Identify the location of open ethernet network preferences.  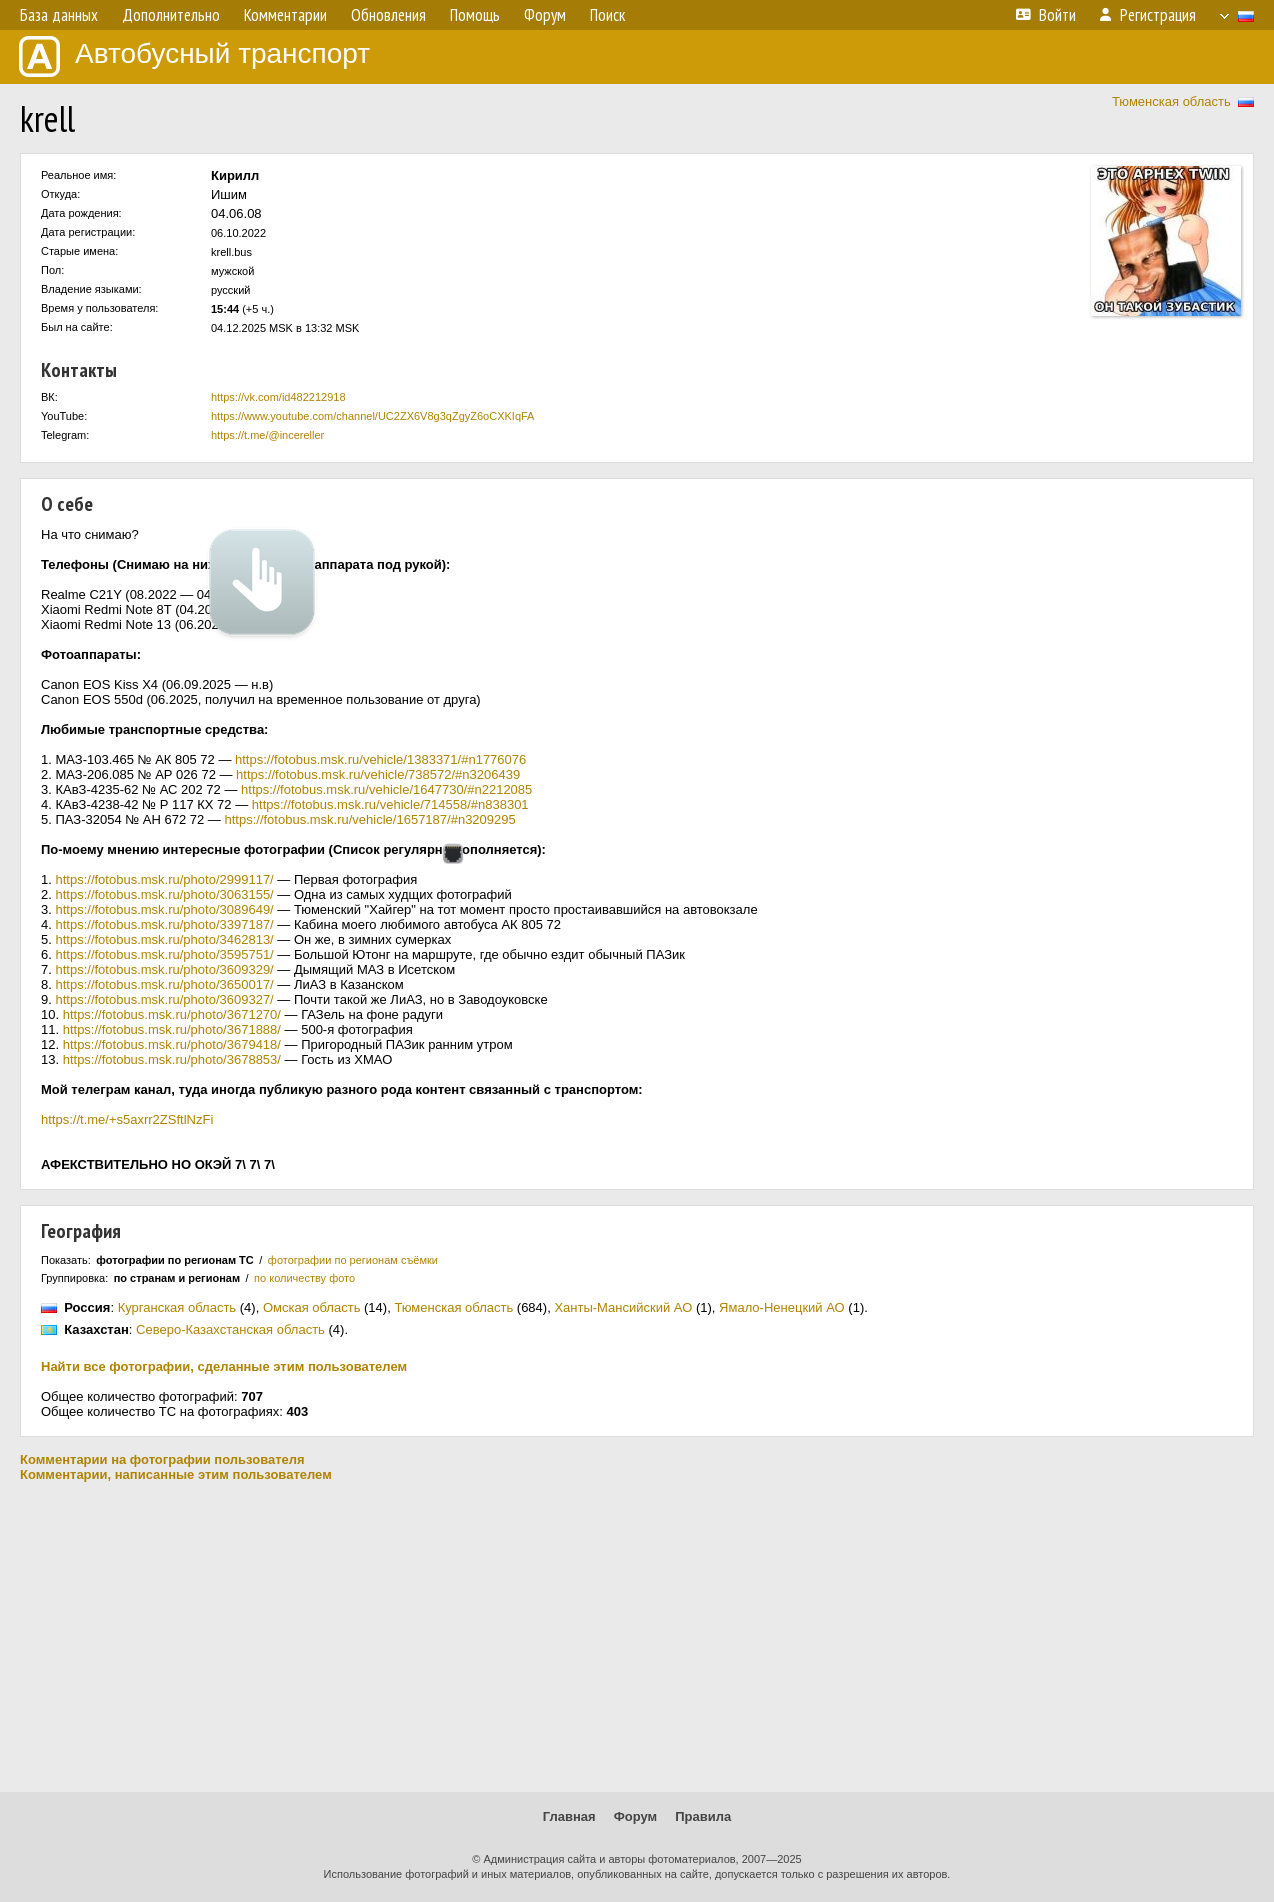
(453, 854).